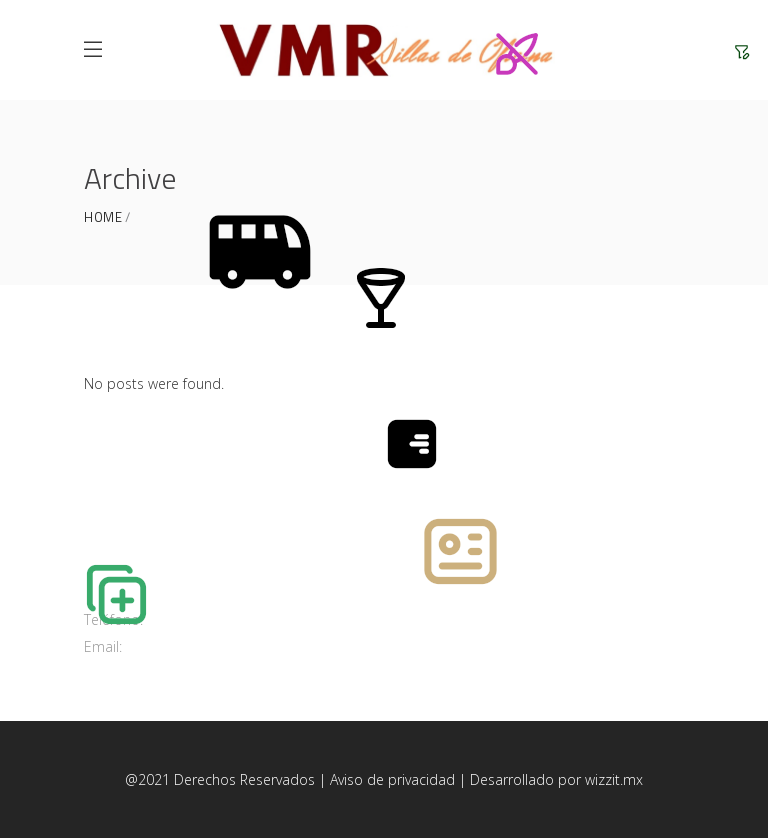 Image resolution: width=768 pixels, height=838 pixels. Describe the element at coordinates (460, 551) in the screenshot. I see `view your profile or identification card` at that location.